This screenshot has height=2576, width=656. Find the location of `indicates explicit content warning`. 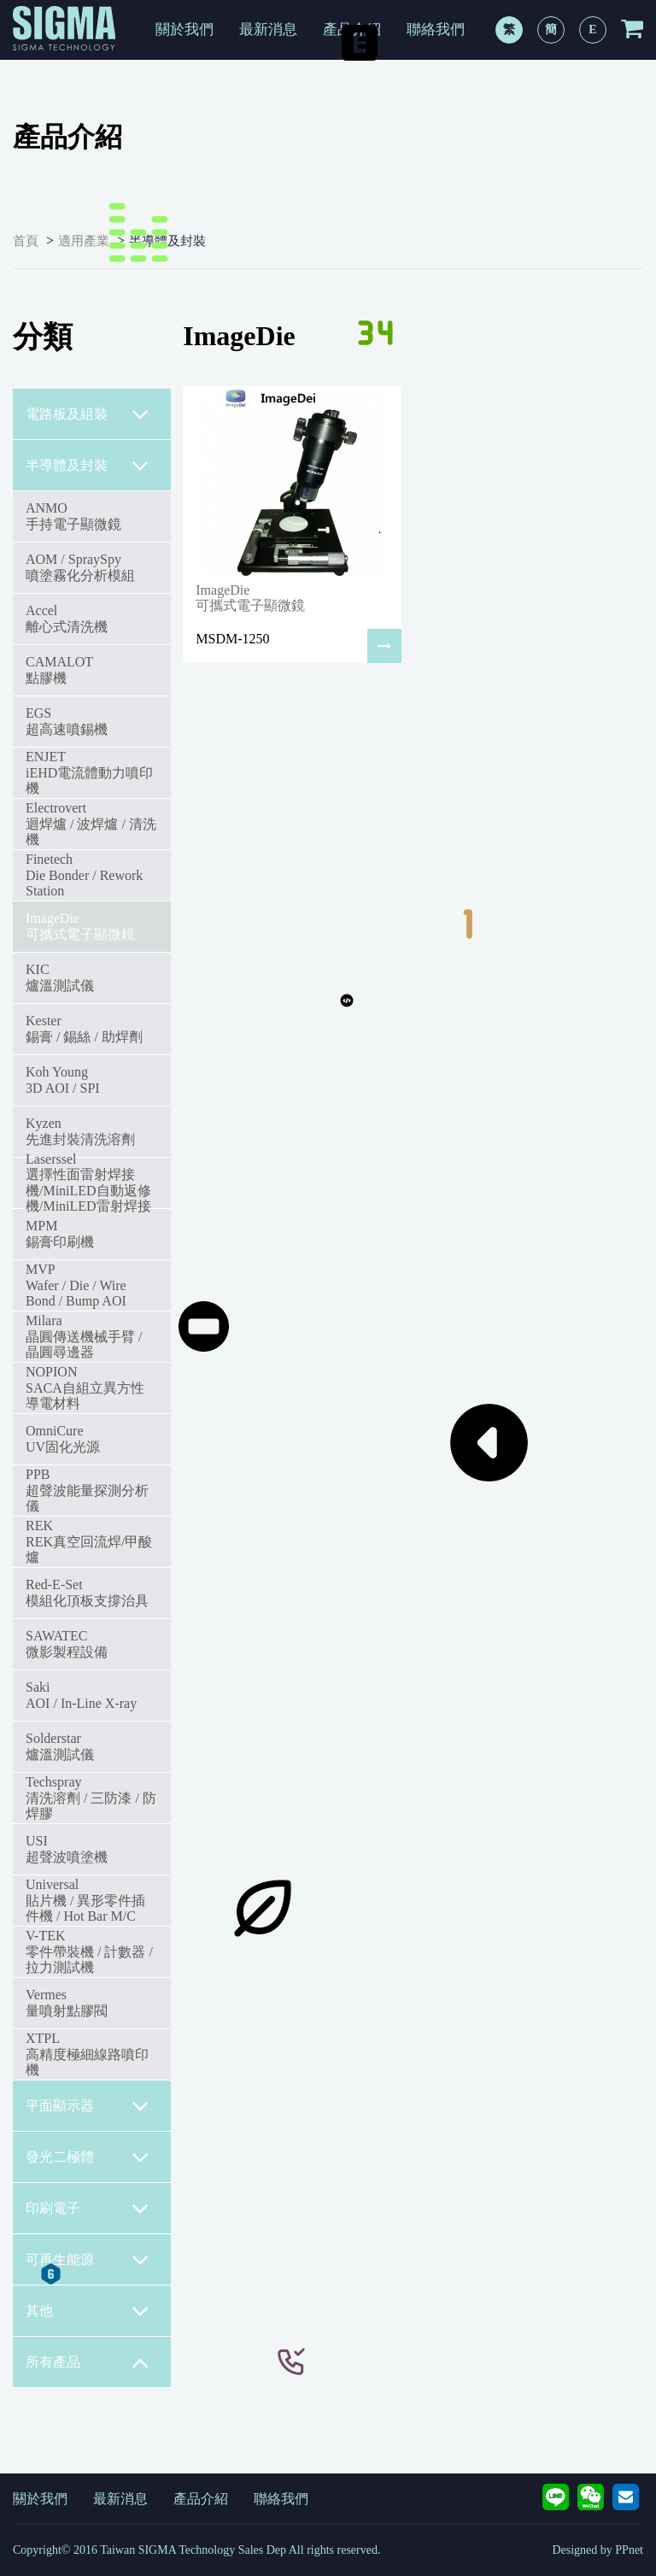

indicates explicit content warning is located at coordinates (360, 43).